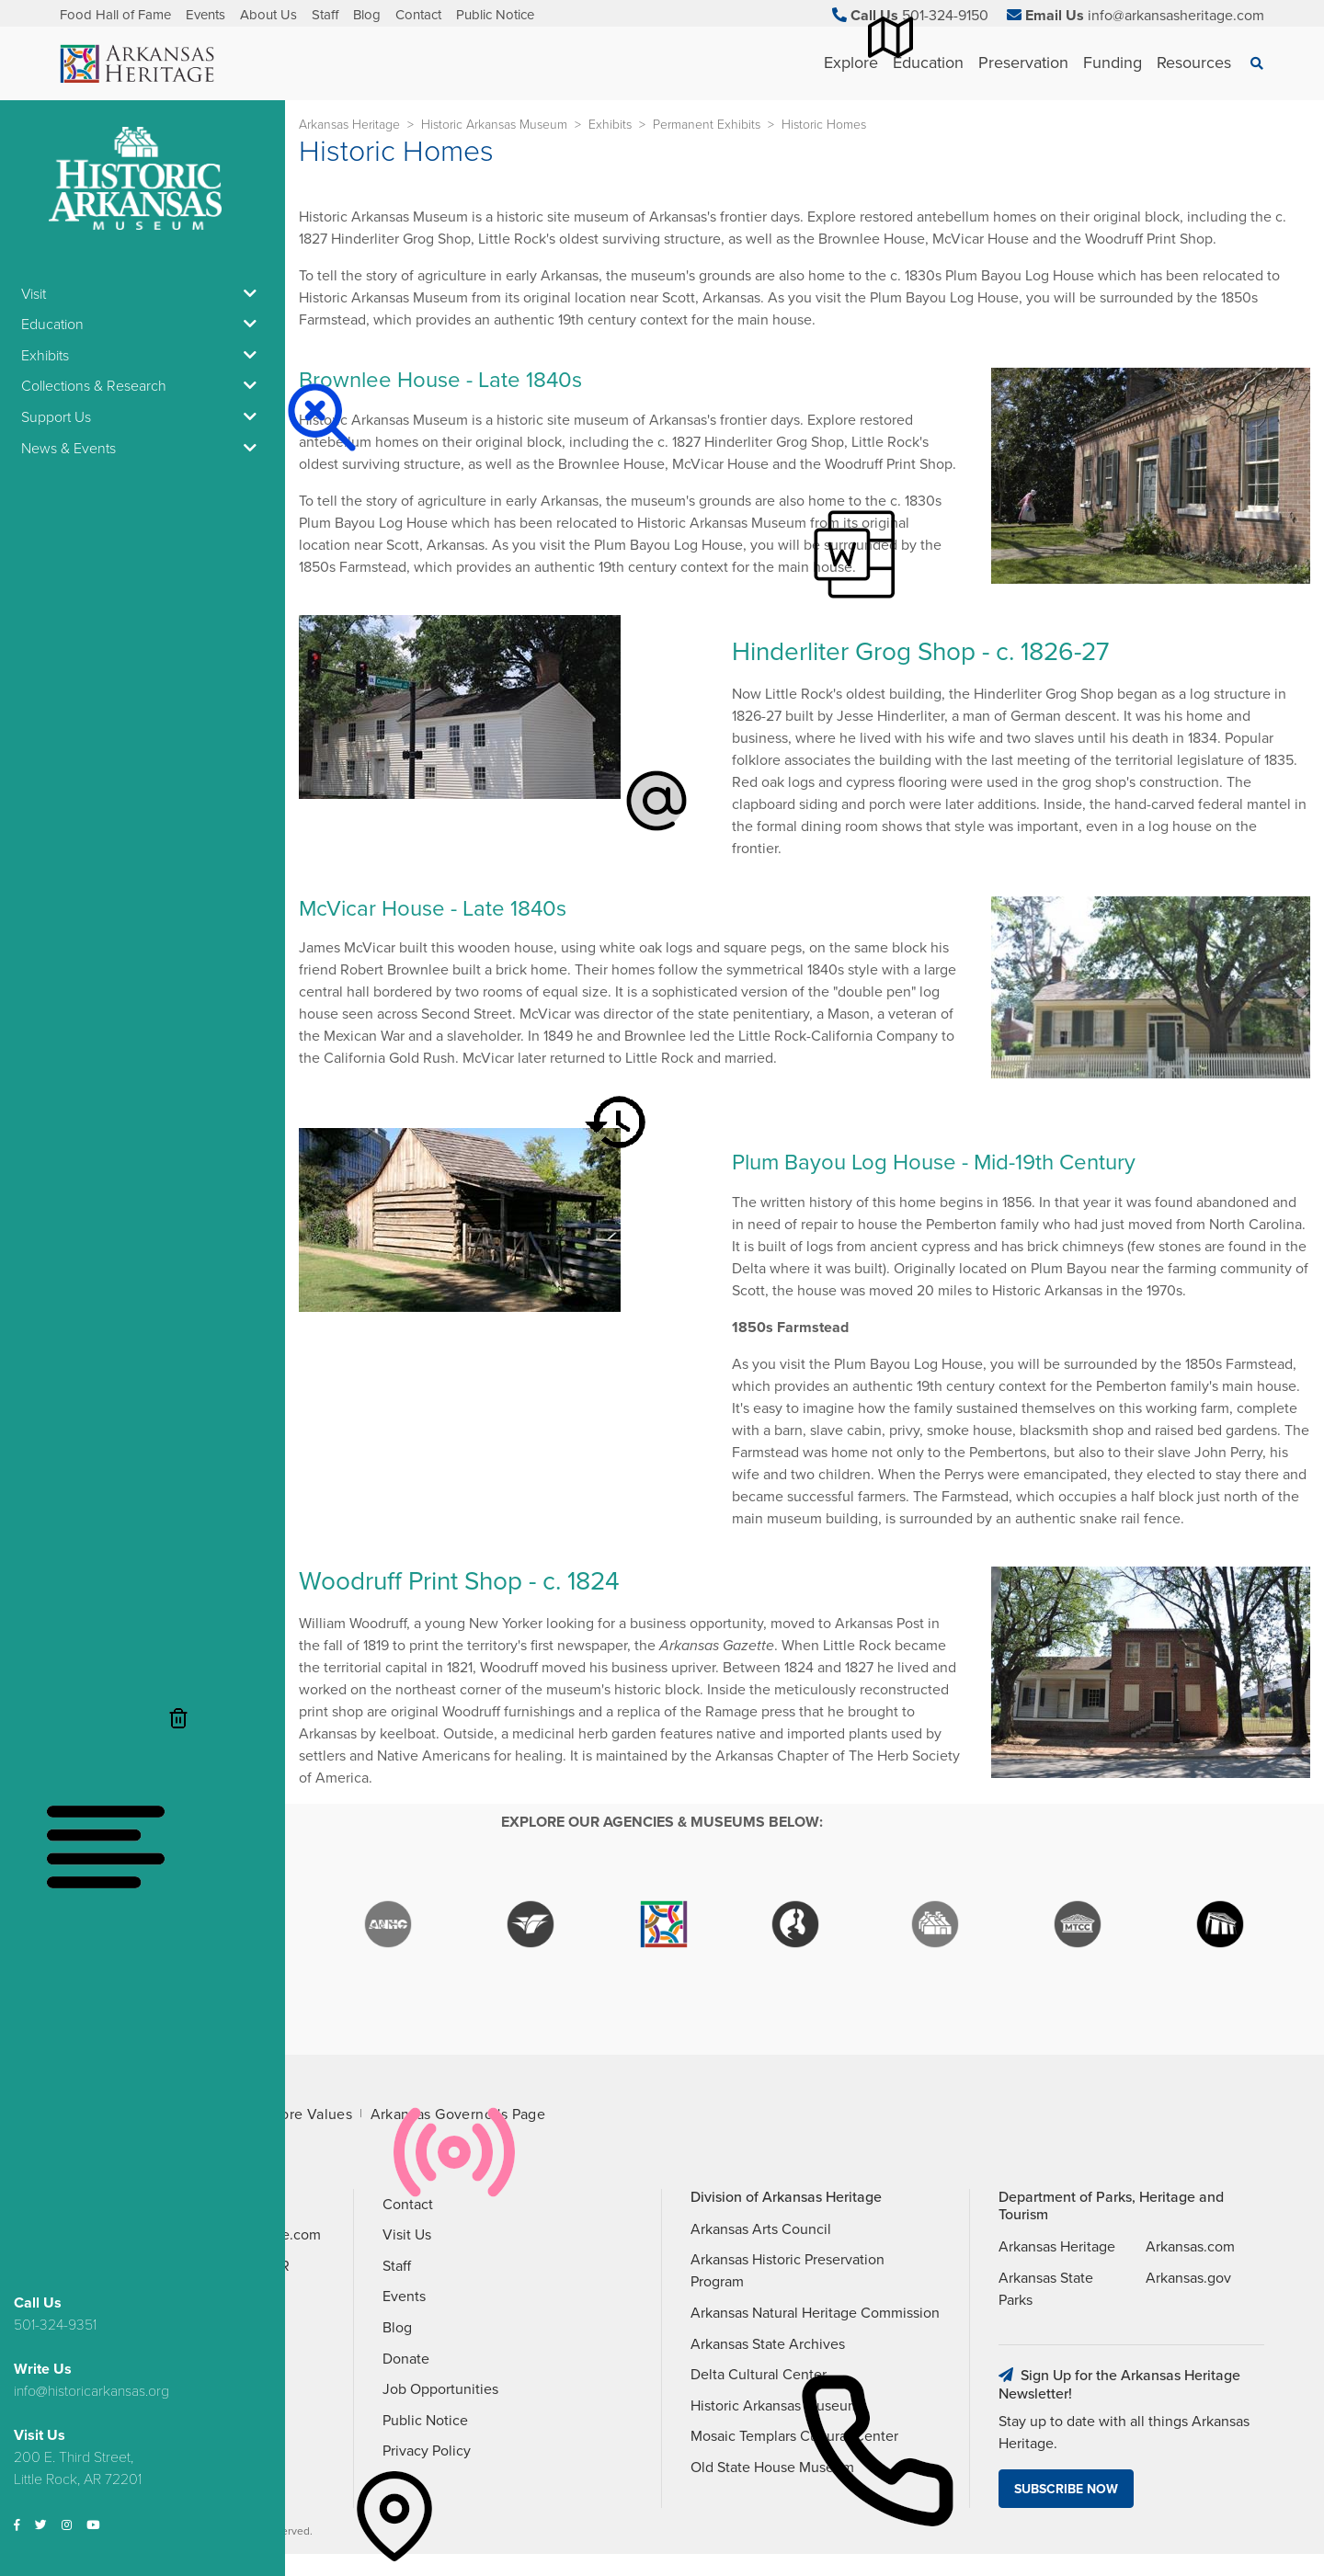 Image resolution: width=1324 pixels, height=2576 pixels. Describe the element at coordinates (858, 554) in the screenshot. I see `open Microsoft Word` at that location.